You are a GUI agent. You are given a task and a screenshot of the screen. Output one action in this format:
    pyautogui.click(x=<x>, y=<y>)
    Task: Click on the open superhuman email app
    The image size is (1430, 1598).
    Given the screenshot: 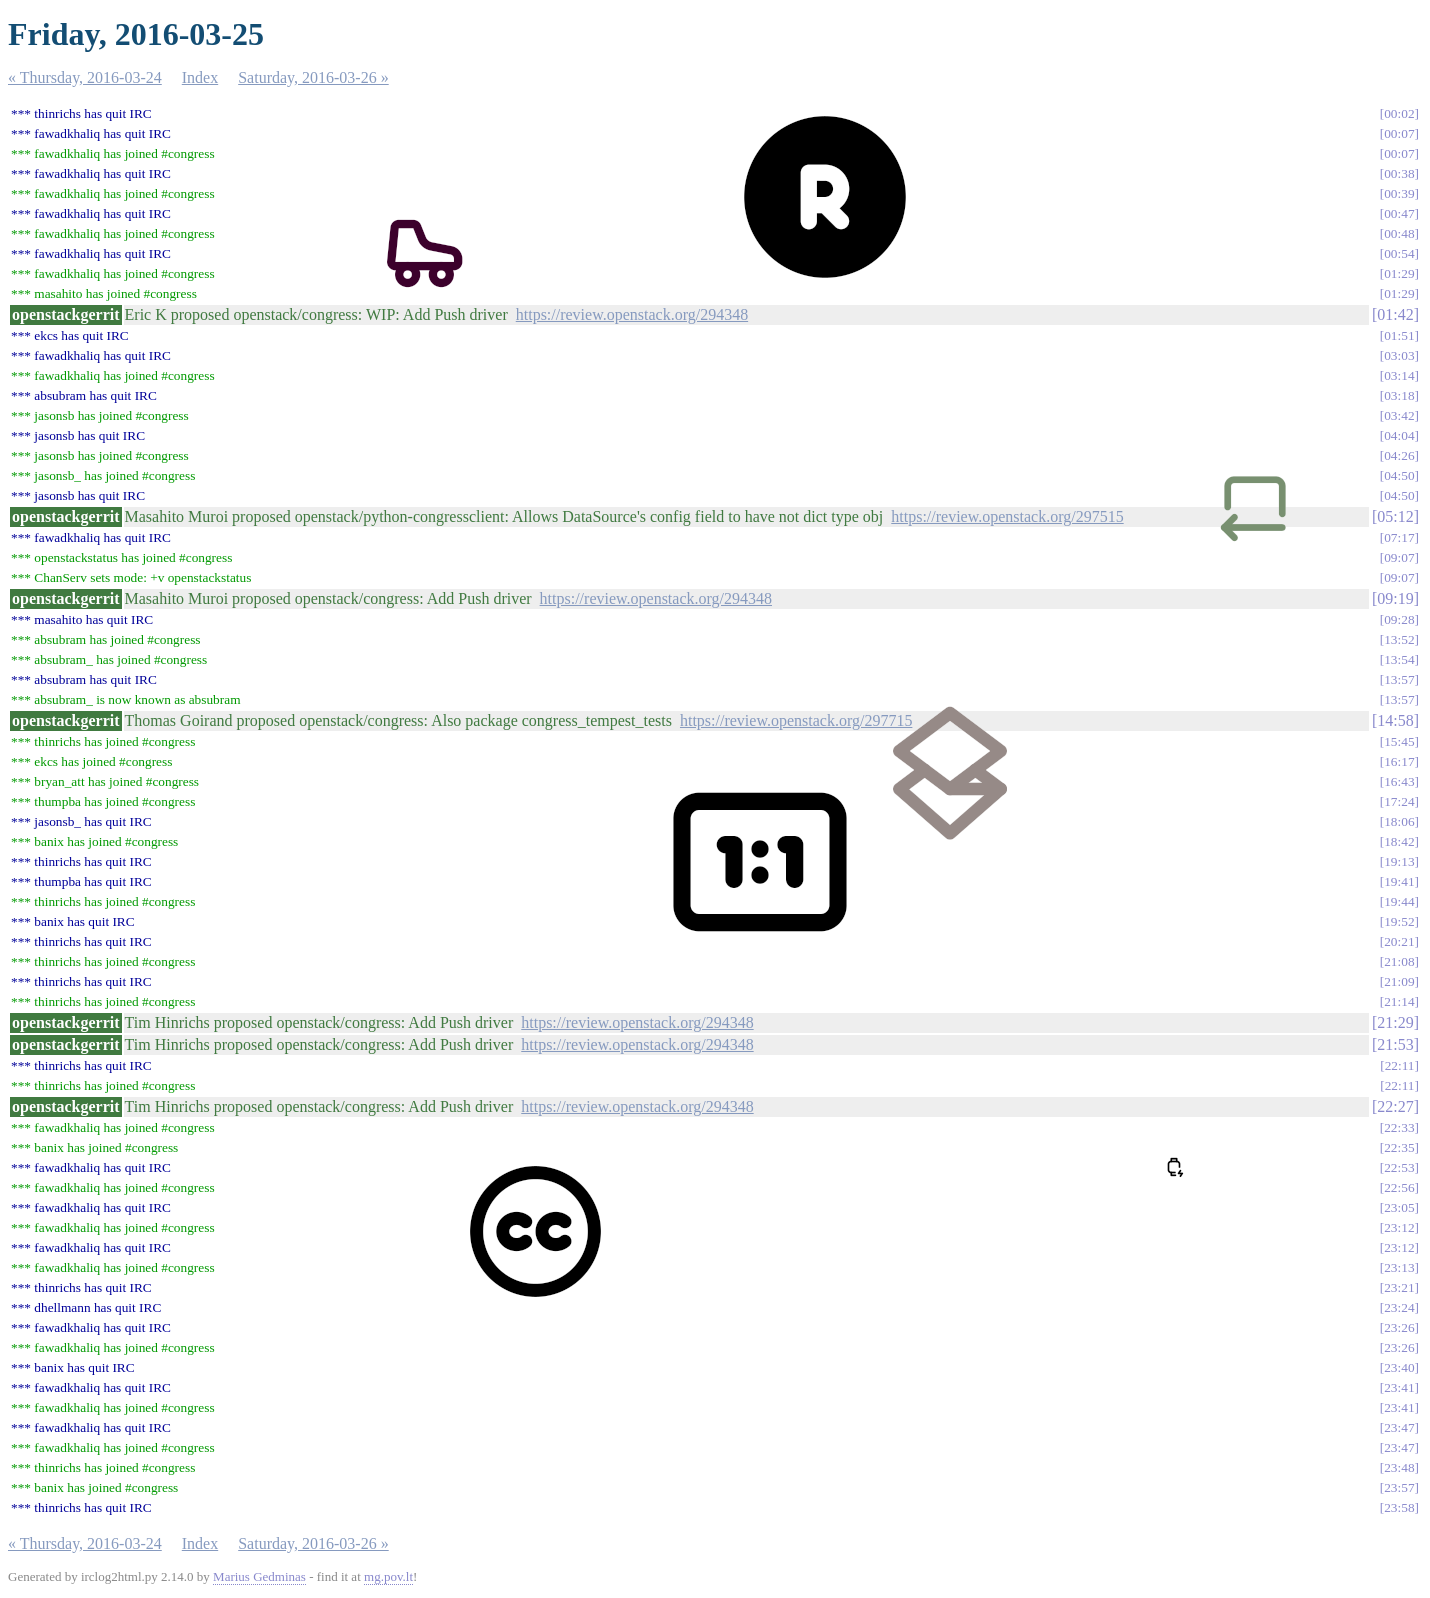 What is the action you would take?
    pyautogui.click(x=950, y=770)
    